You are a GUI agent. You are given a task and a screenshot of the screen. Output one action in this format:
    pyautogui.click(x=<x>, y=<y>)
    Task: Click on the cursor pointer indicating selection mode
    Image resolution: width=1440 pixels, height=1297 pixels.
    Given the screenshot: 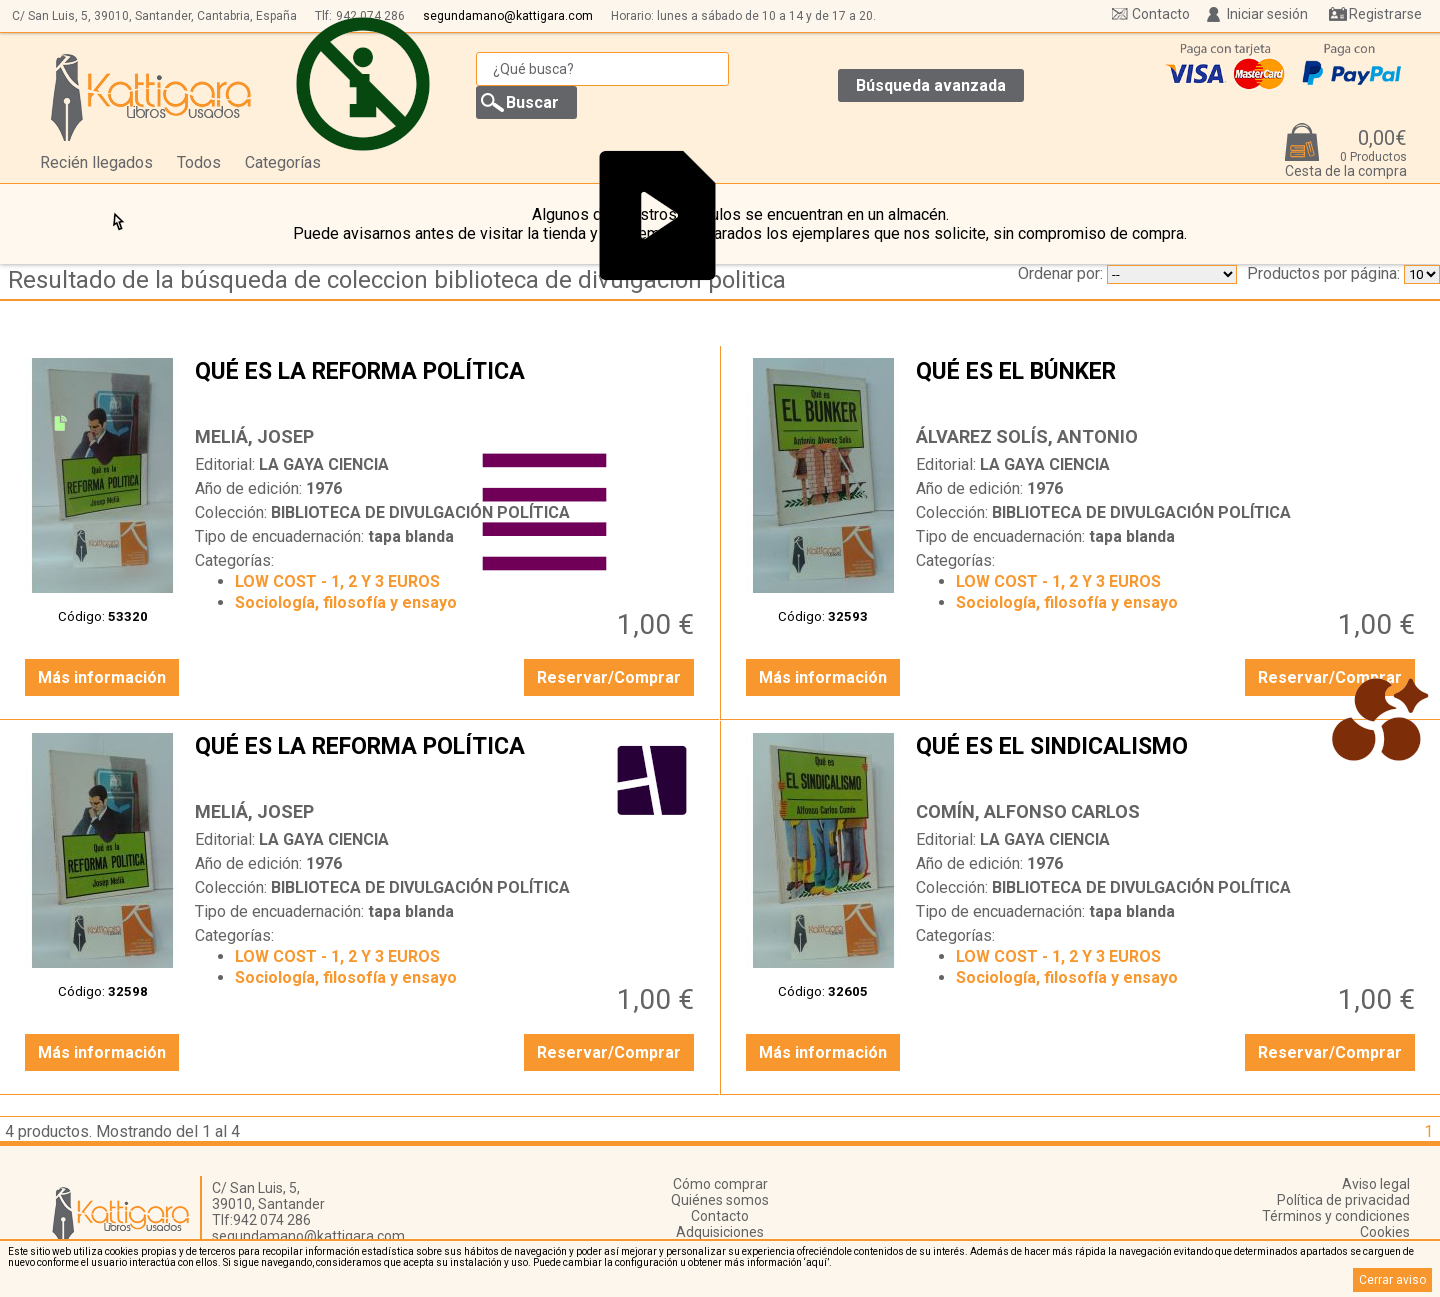 What is the action you would take?
    pyautogui.click(x=117, y=221)
    